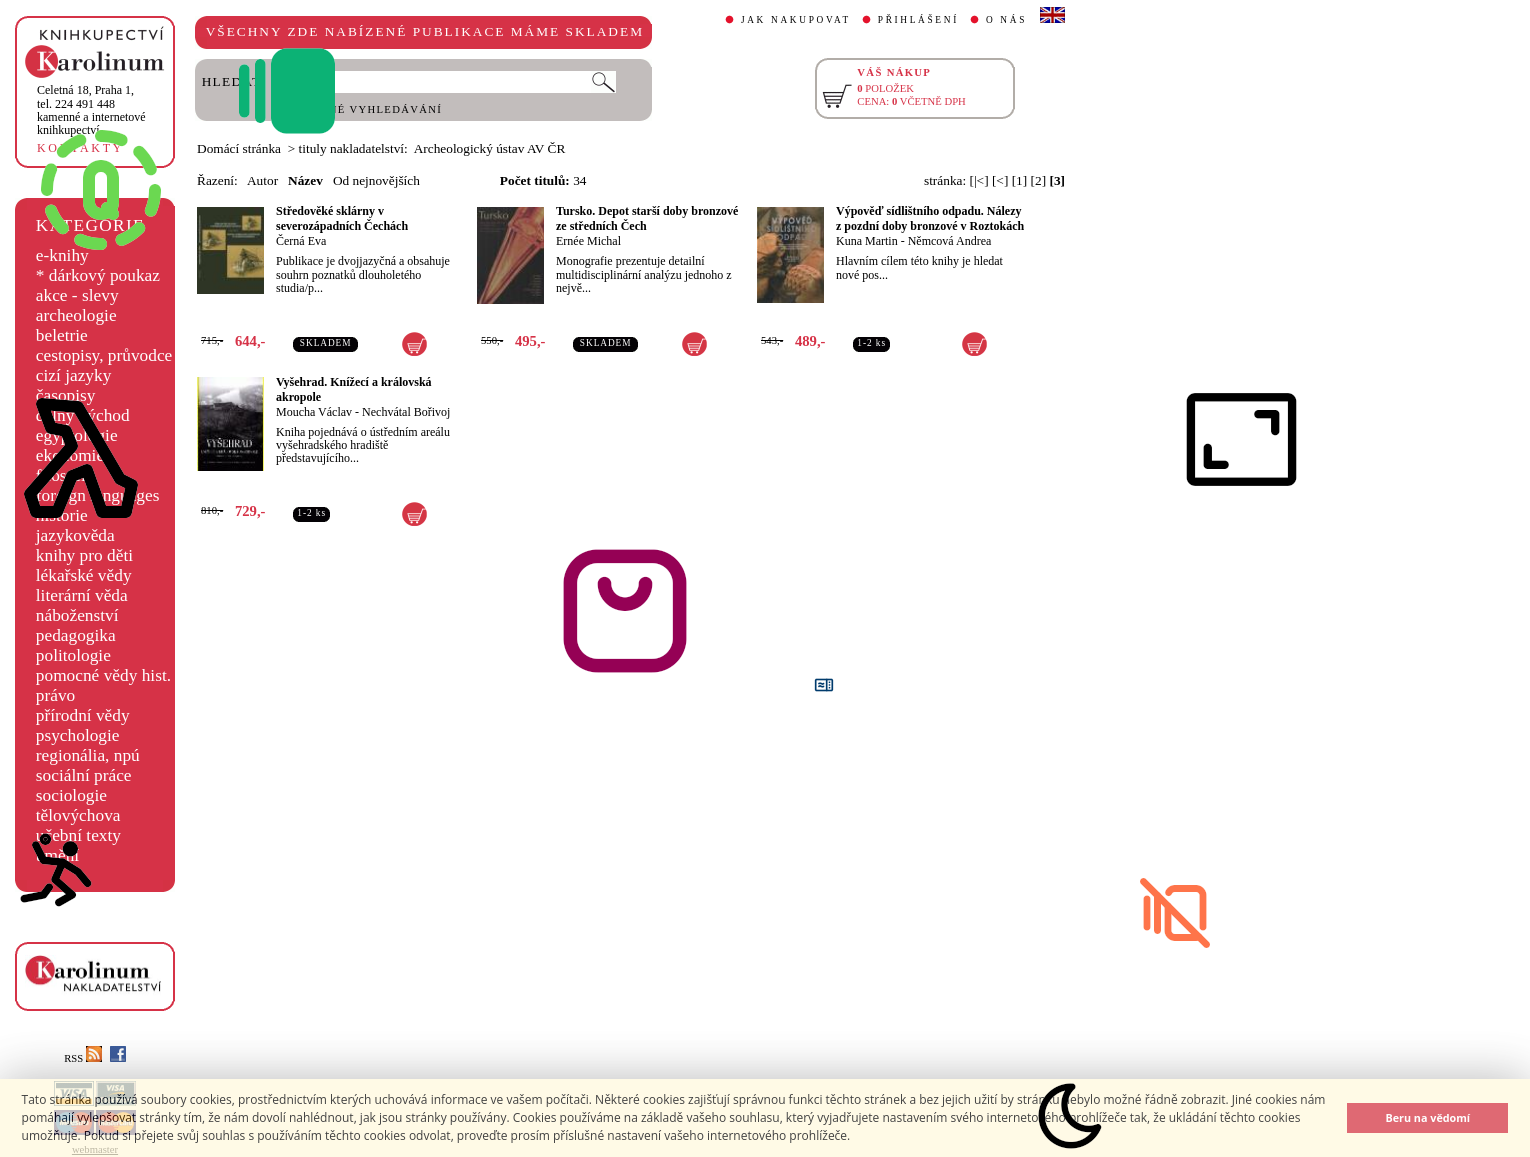 This screenshot has height=1157, width=1530. Describe the element at coordinates (101, 190) in the screenshot. I see `indicates a pending or in-progress queue item` at that location.